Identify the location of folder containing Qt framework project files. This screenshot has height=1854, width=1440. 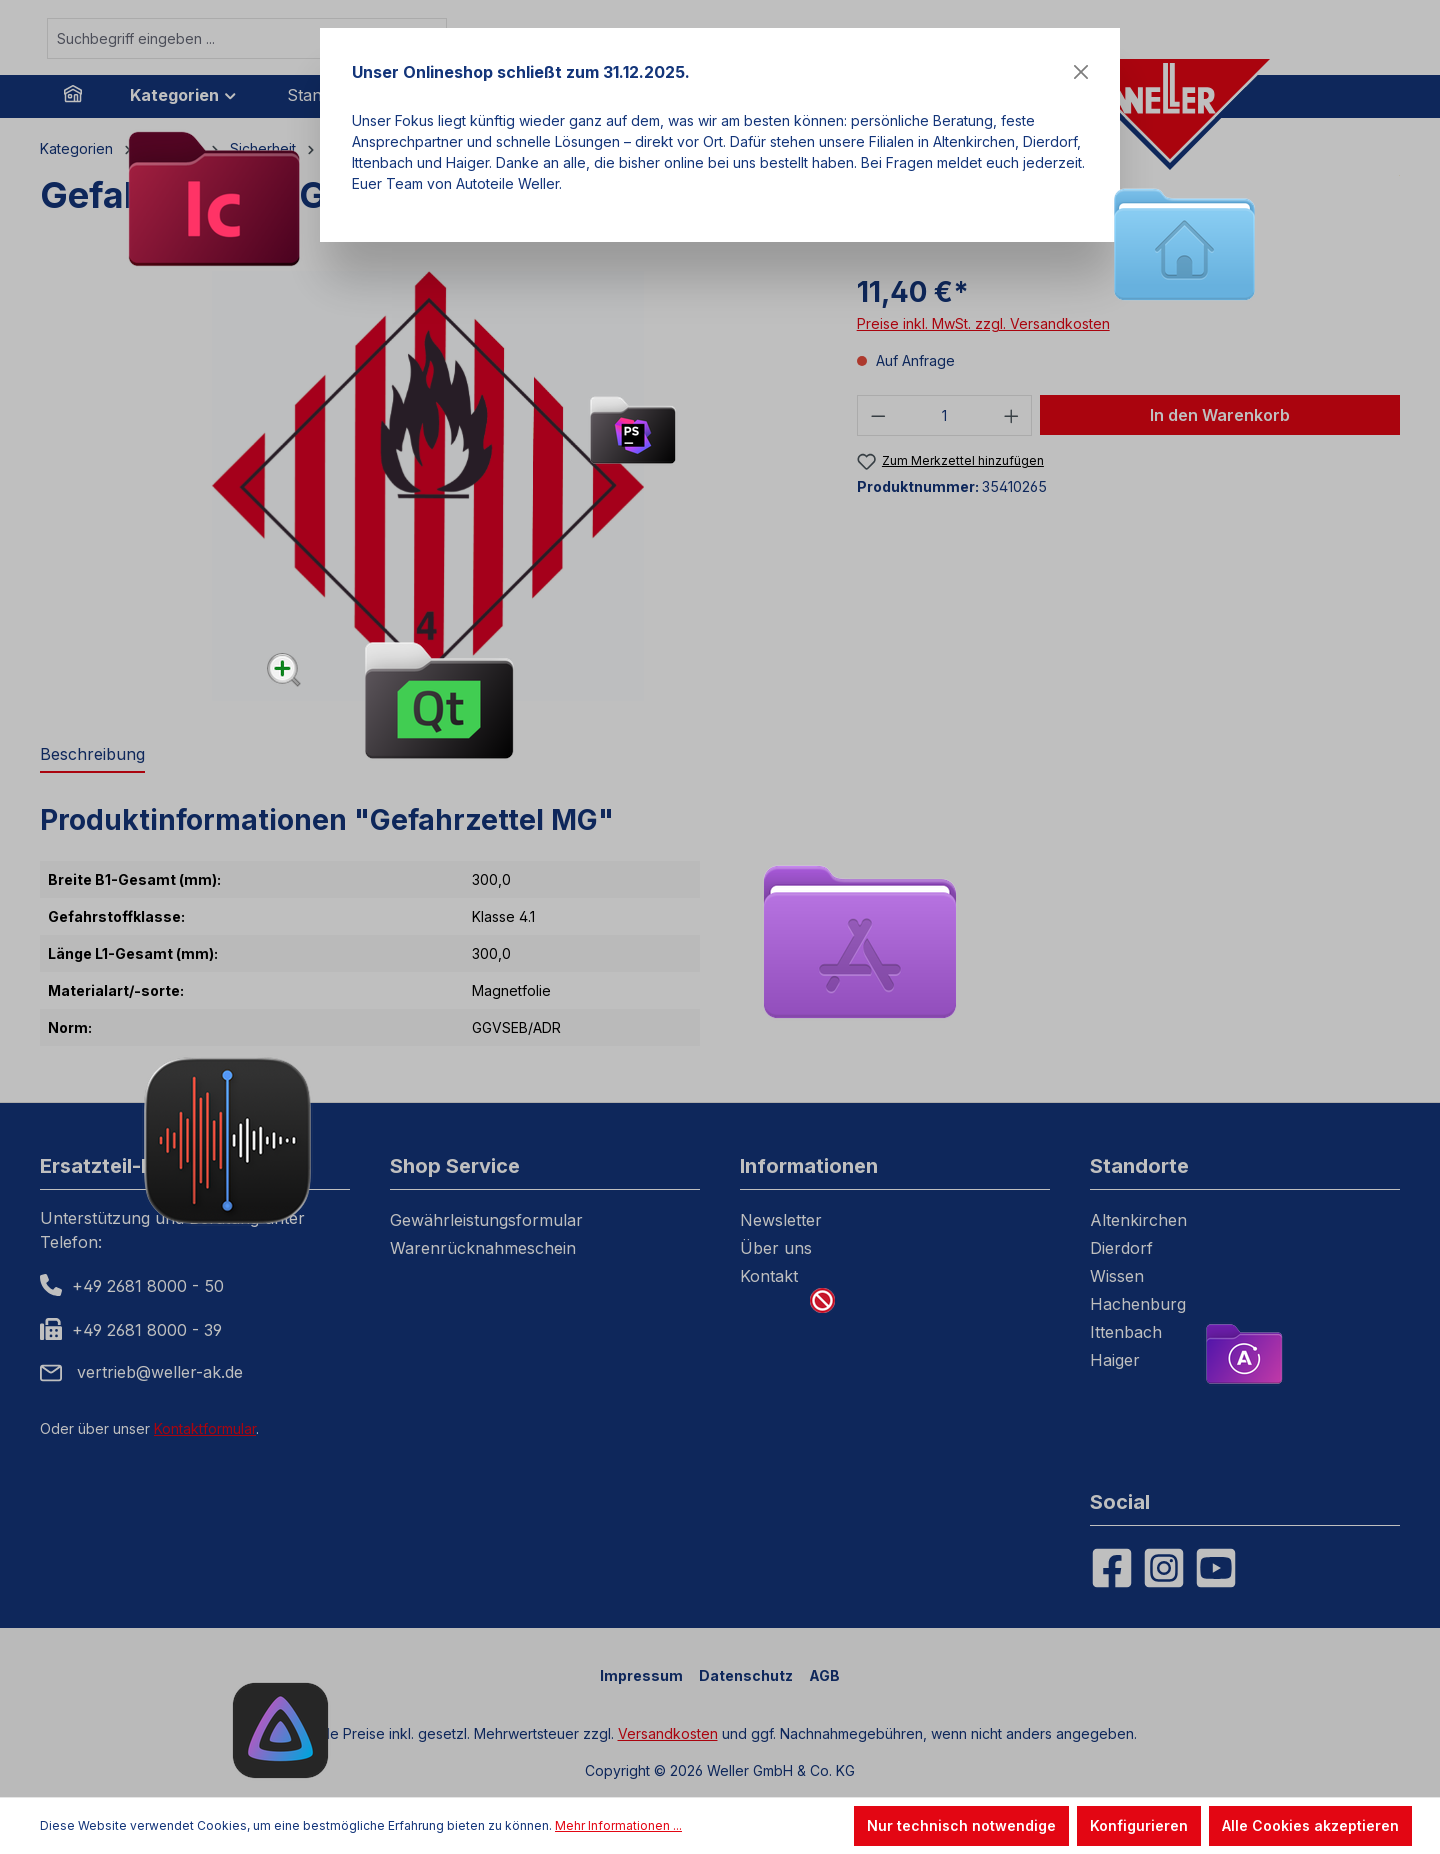
(438, 704).